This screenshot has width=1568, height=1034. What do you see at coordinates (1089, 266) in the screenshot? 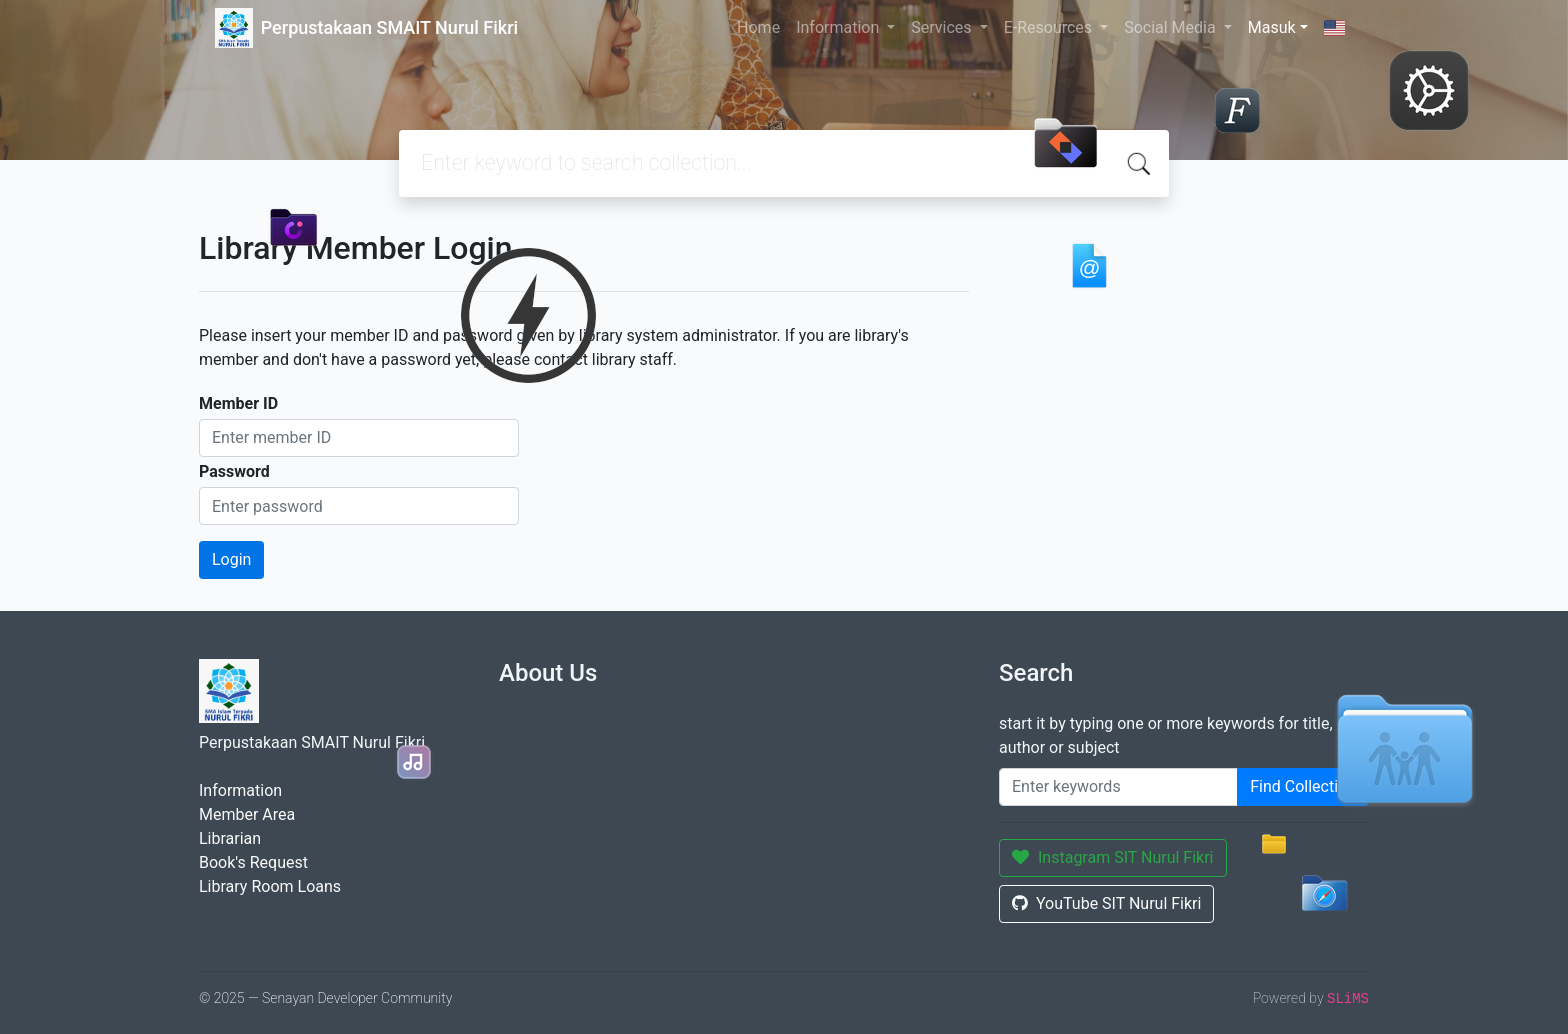
I see `address book or contacts file` at bounding box center [1089, 266].